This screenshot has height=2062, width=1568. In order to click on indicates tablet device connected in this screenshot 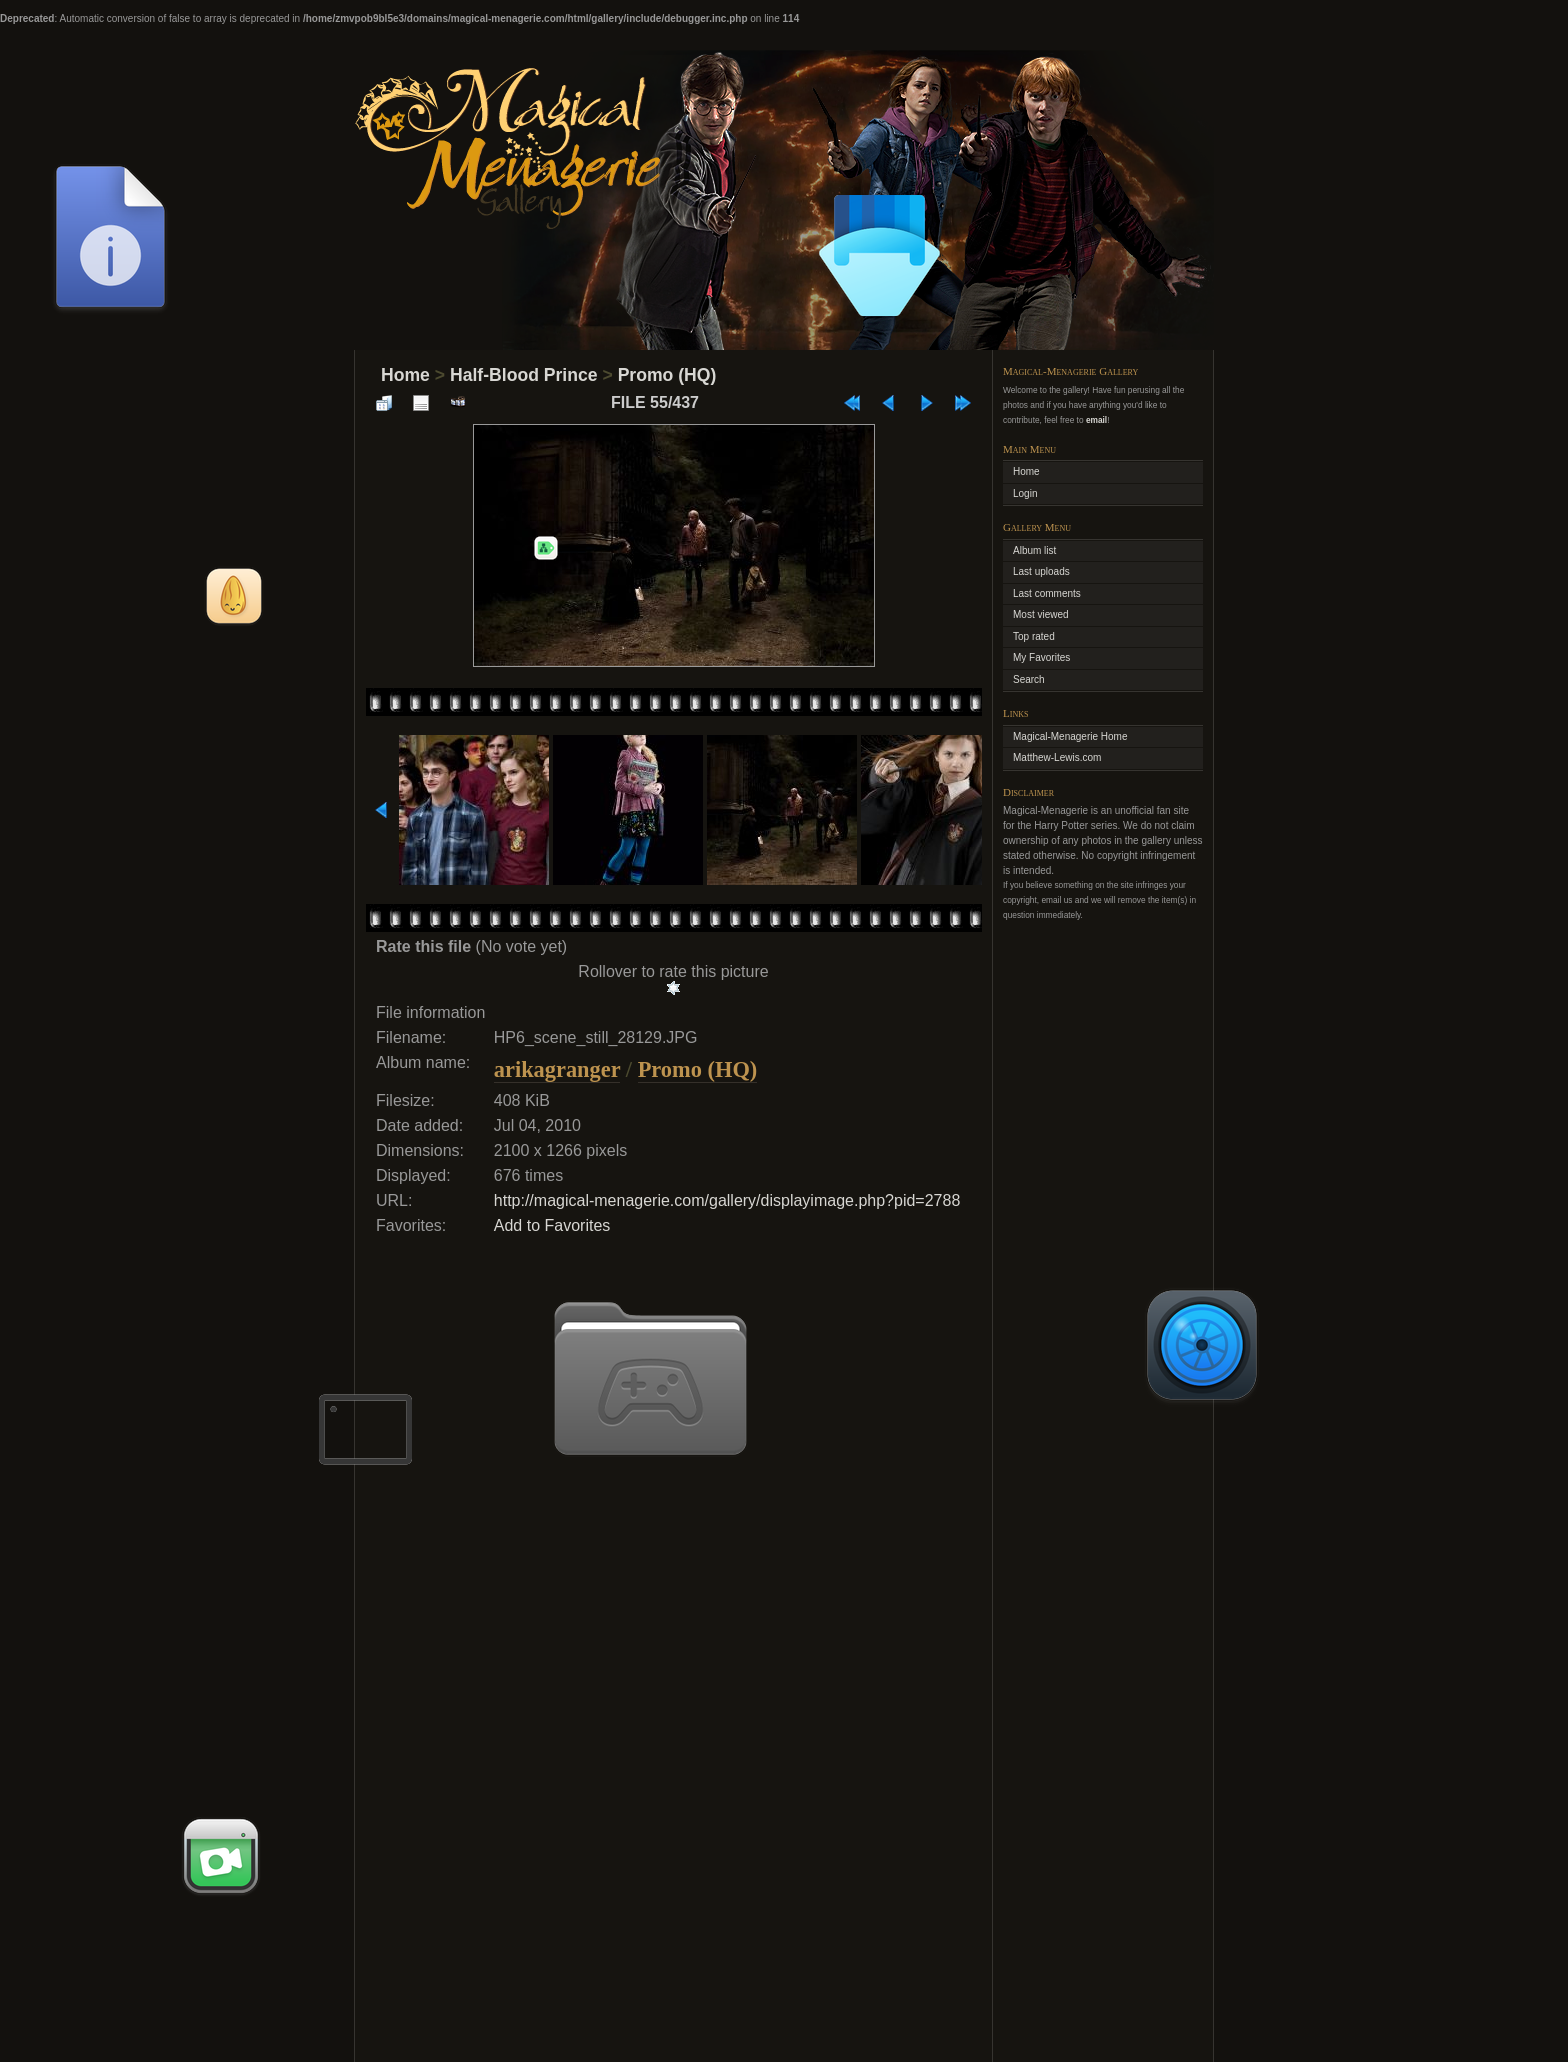, I will do `click(365, 1429)`.